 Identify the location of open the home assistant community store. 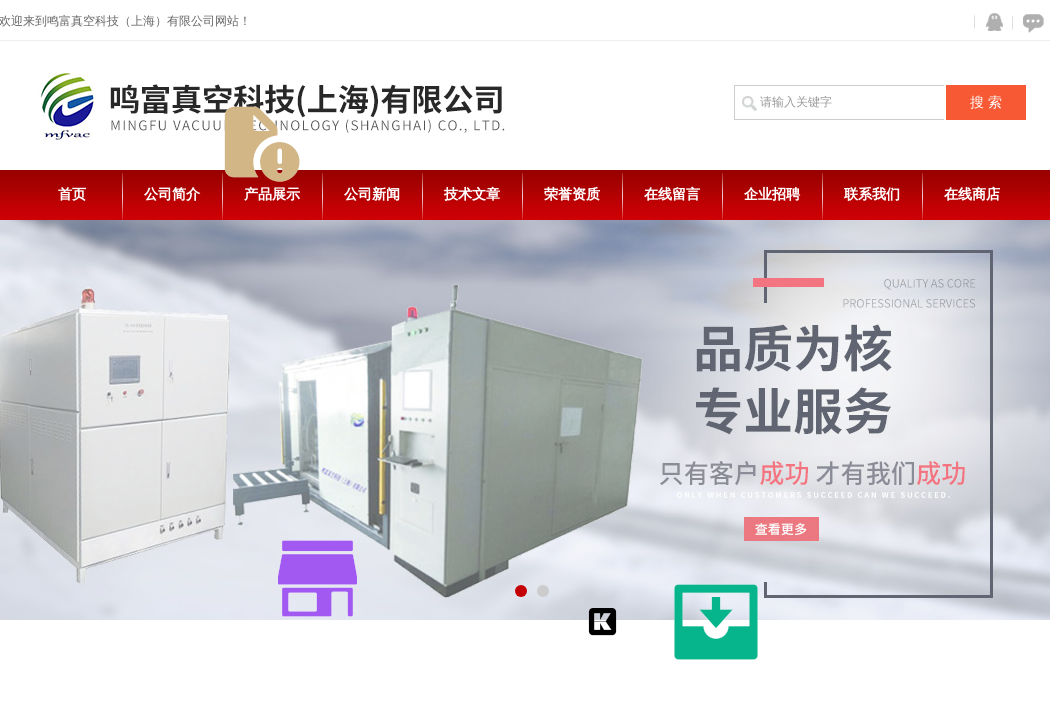
(317, 578).